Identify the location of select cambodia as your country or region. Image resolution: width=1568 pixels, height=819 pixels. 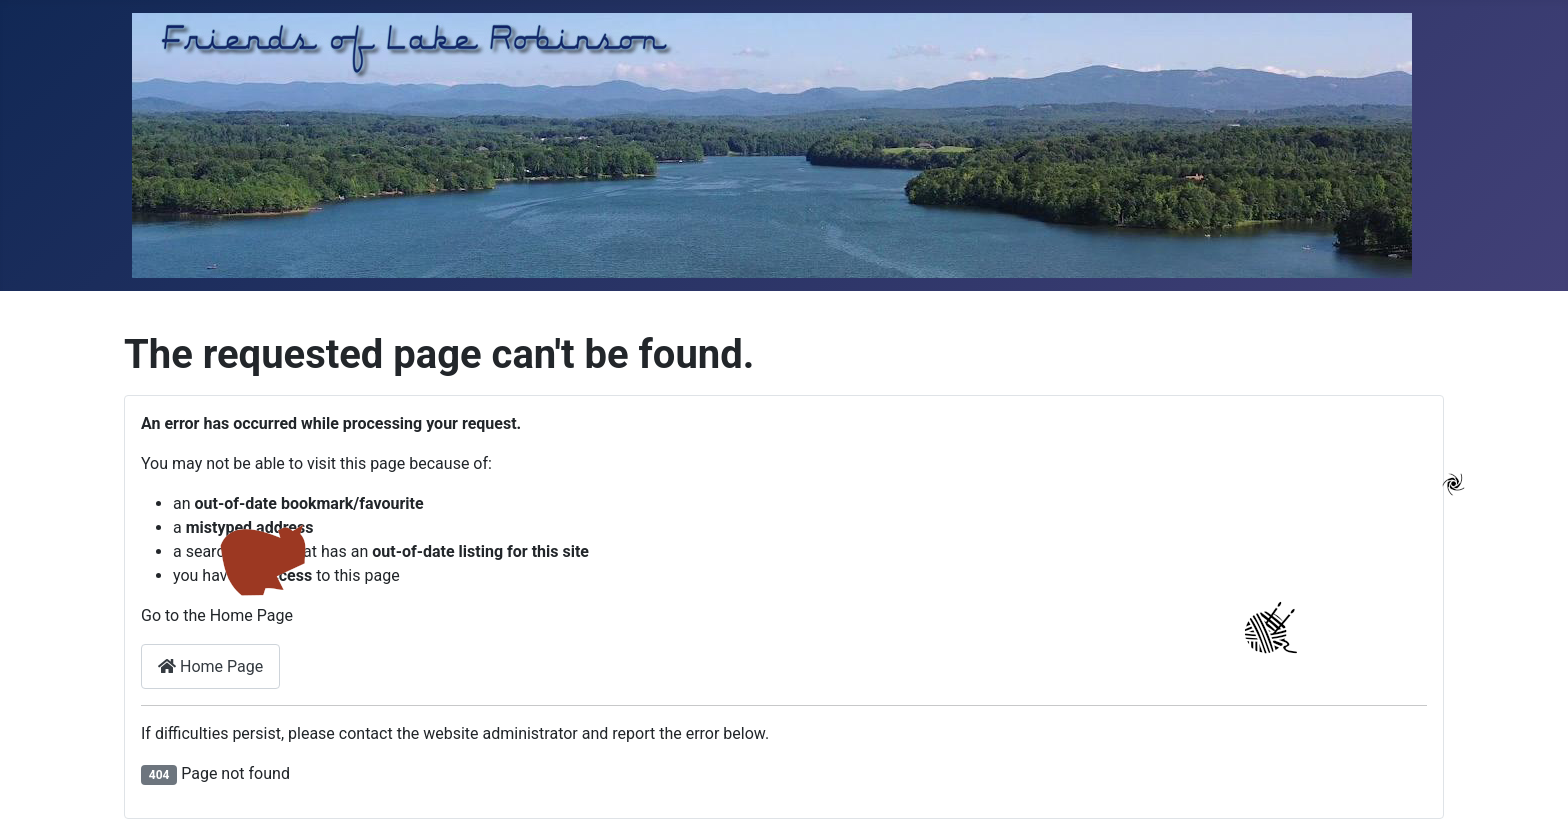
(263, 560).